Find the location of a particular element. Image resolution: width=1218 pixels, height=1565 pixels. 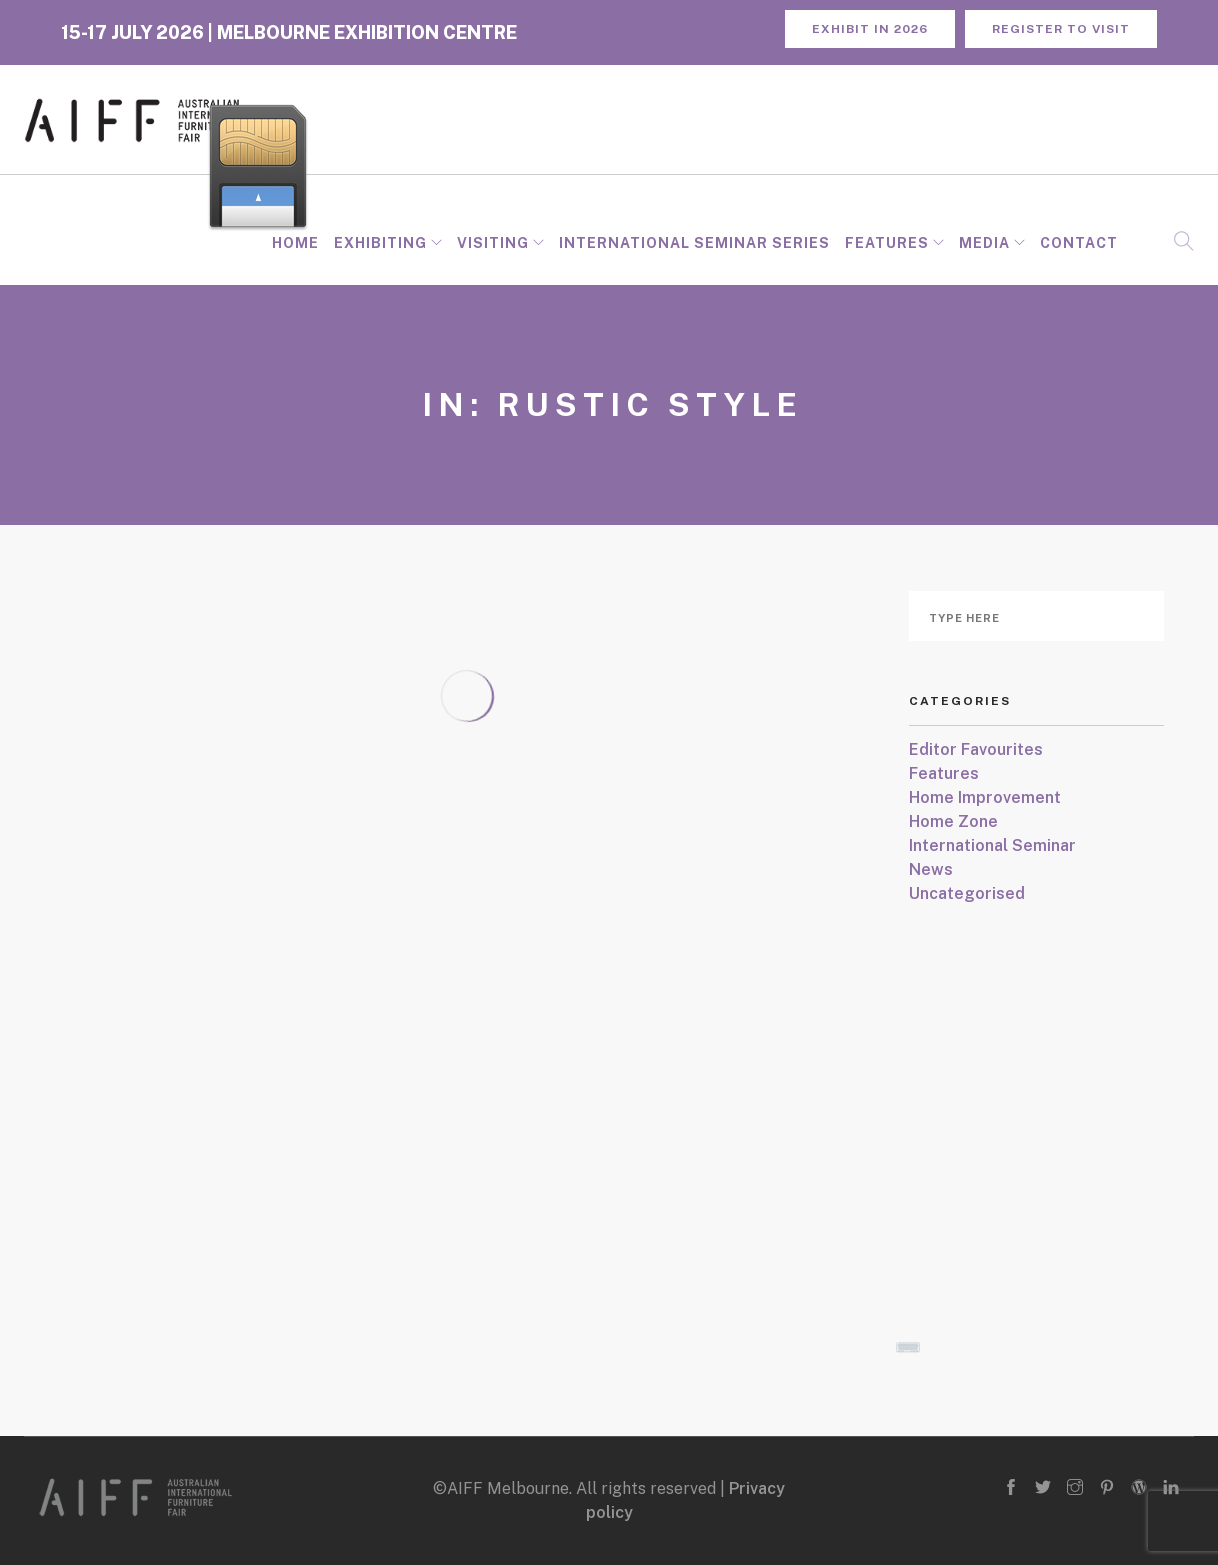

smartmedia memory card storage device is located at coordinates (258, 168).